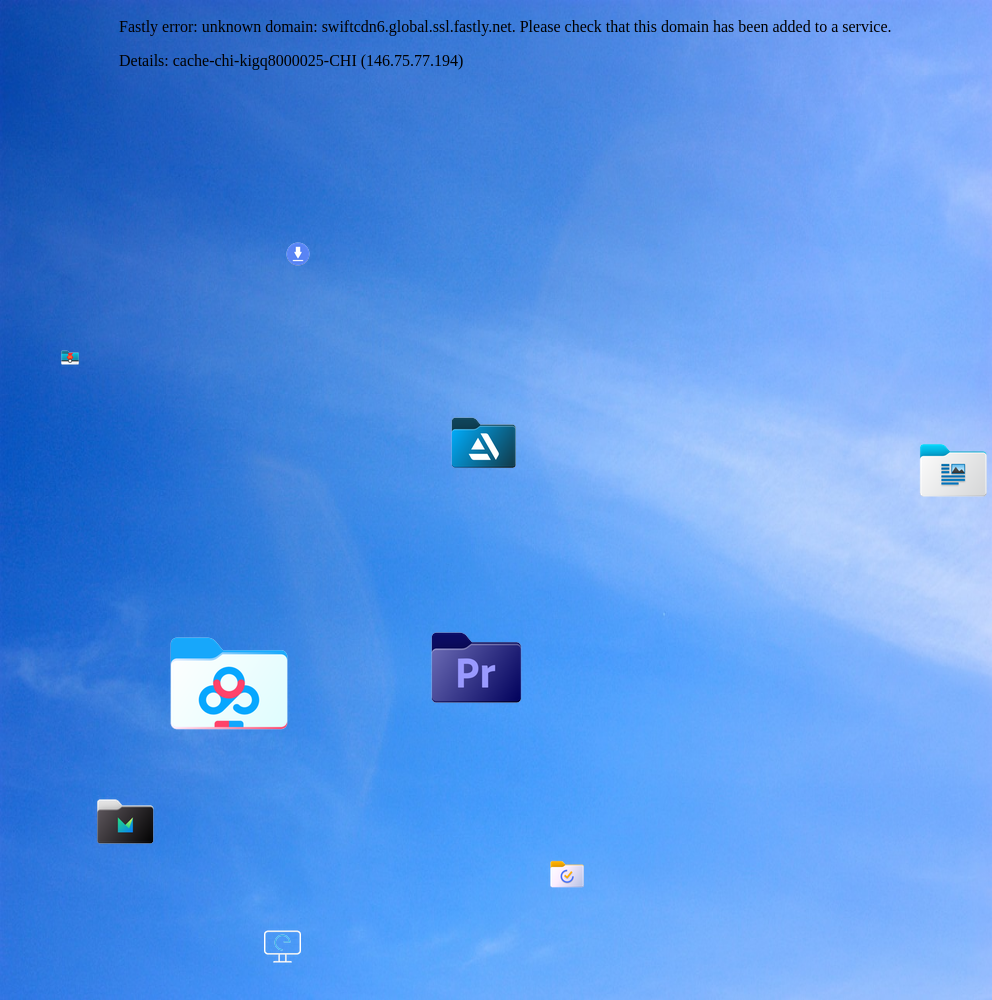 This screenshot has height=1000, width=992. What do you see at coordinates (282, 946) in the screenshot?
I see `rotate display clockwise` at bounding box center [282, 946].